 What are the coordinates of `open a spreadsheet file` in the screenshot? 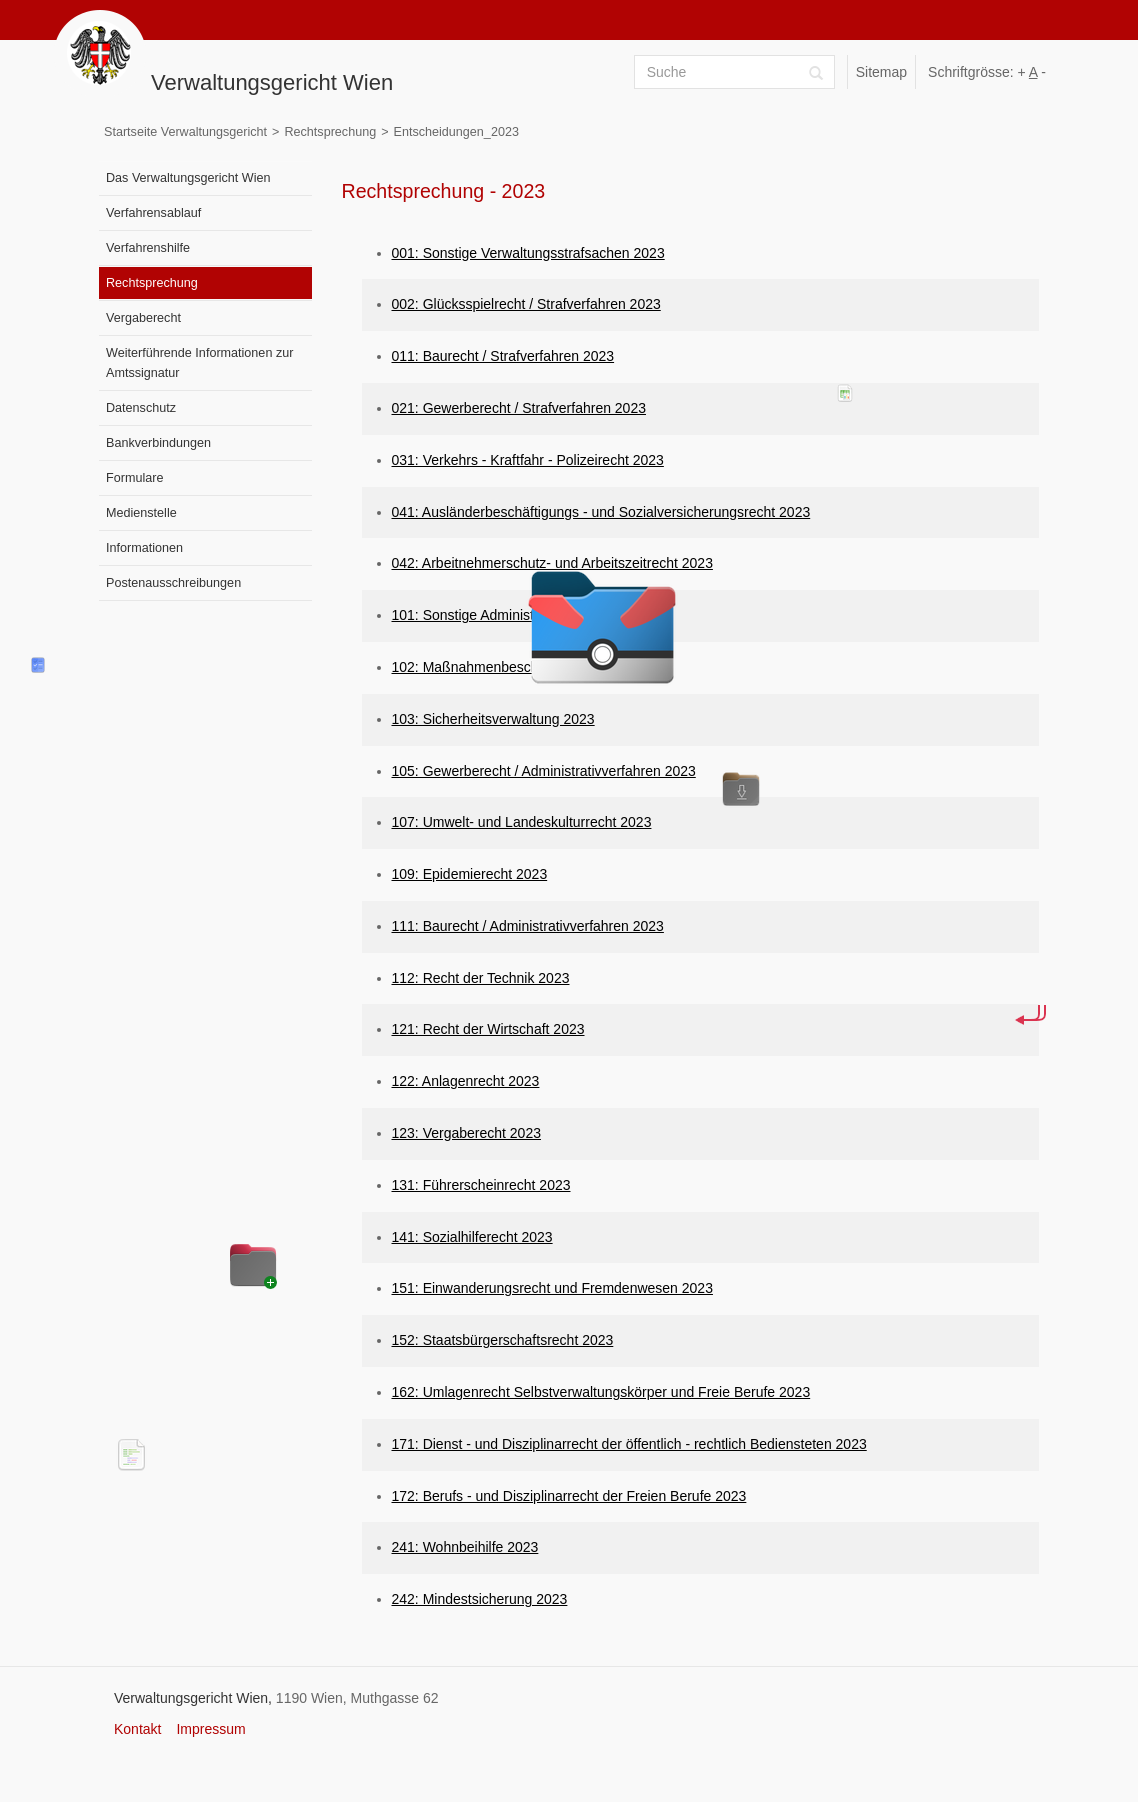 It's located at (845, 393).